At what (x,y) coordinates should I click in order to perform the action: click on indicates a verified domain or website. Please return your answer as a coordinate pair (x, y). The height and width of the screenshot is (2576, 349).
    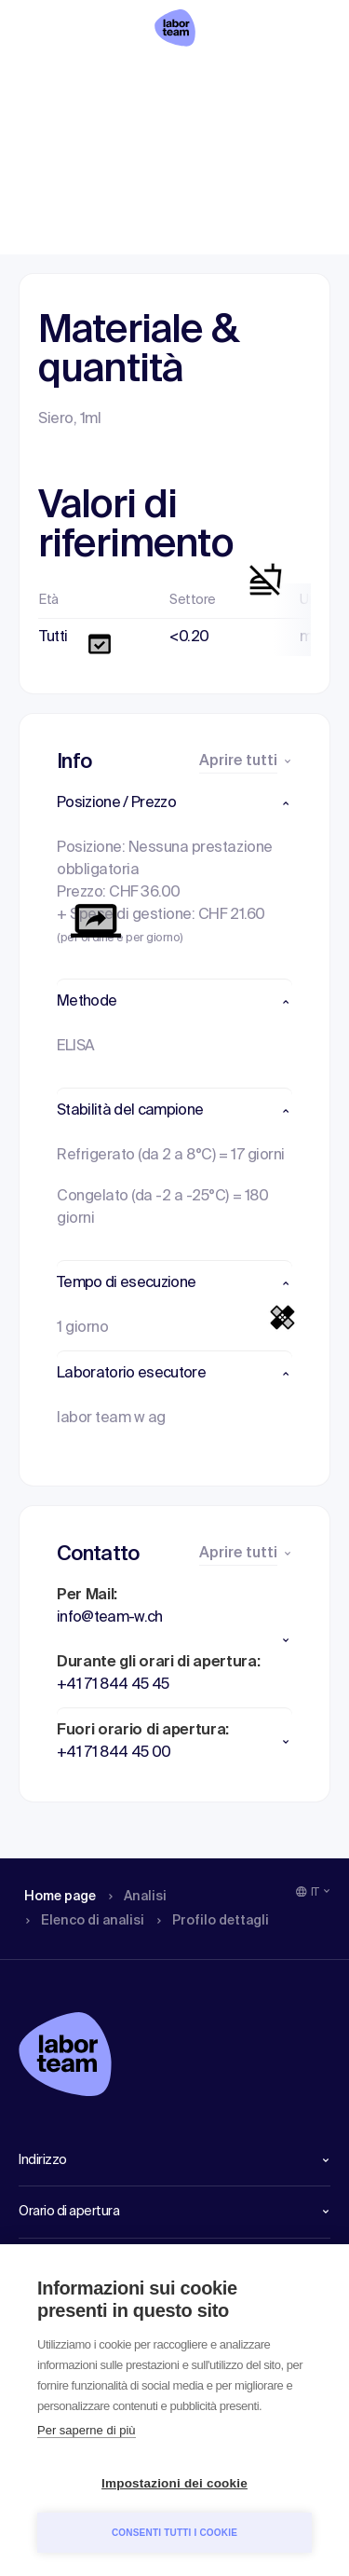
    Looking at the image, I should click on (100, 644).